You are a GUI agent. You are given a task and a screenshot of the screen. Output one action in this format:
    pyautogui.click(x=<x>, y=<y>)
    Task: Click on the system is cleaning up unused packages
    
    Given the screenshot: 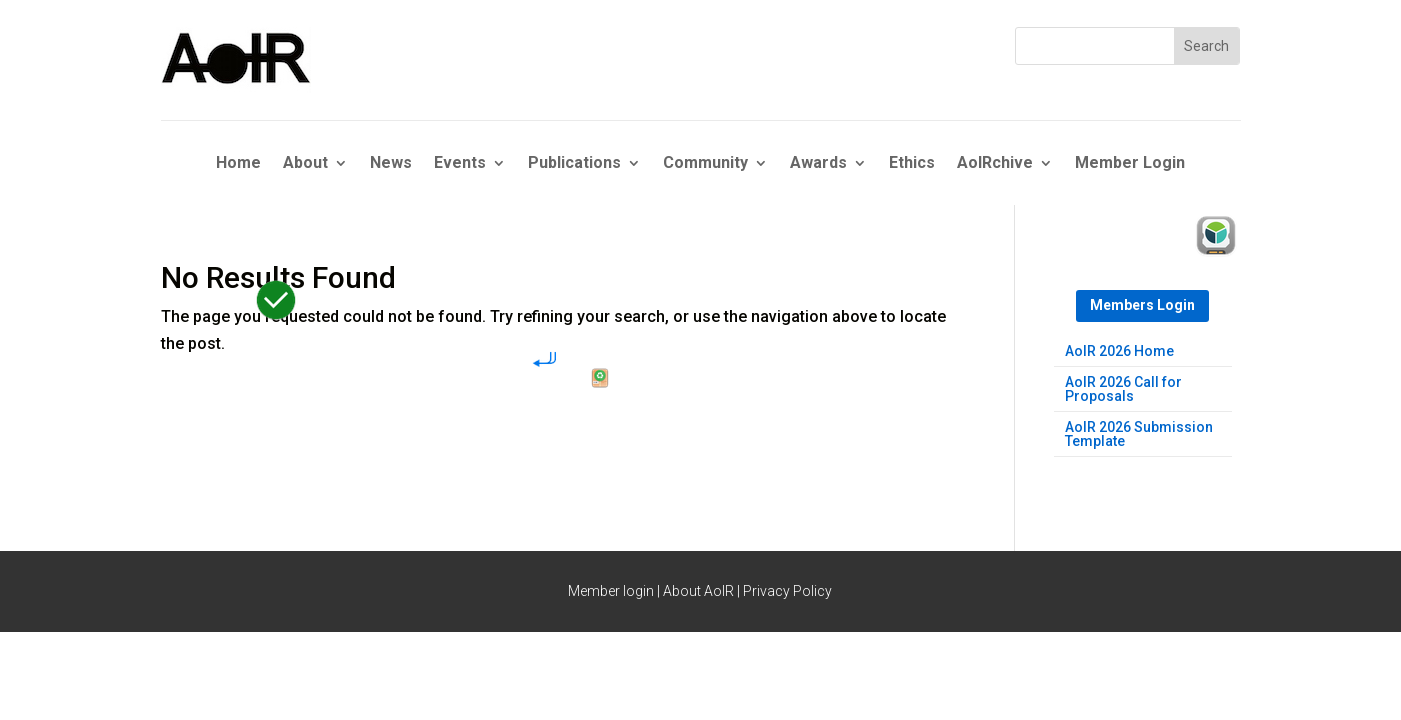 What is the action you would take?
    pyautogui.click(x=600, y=378)
    